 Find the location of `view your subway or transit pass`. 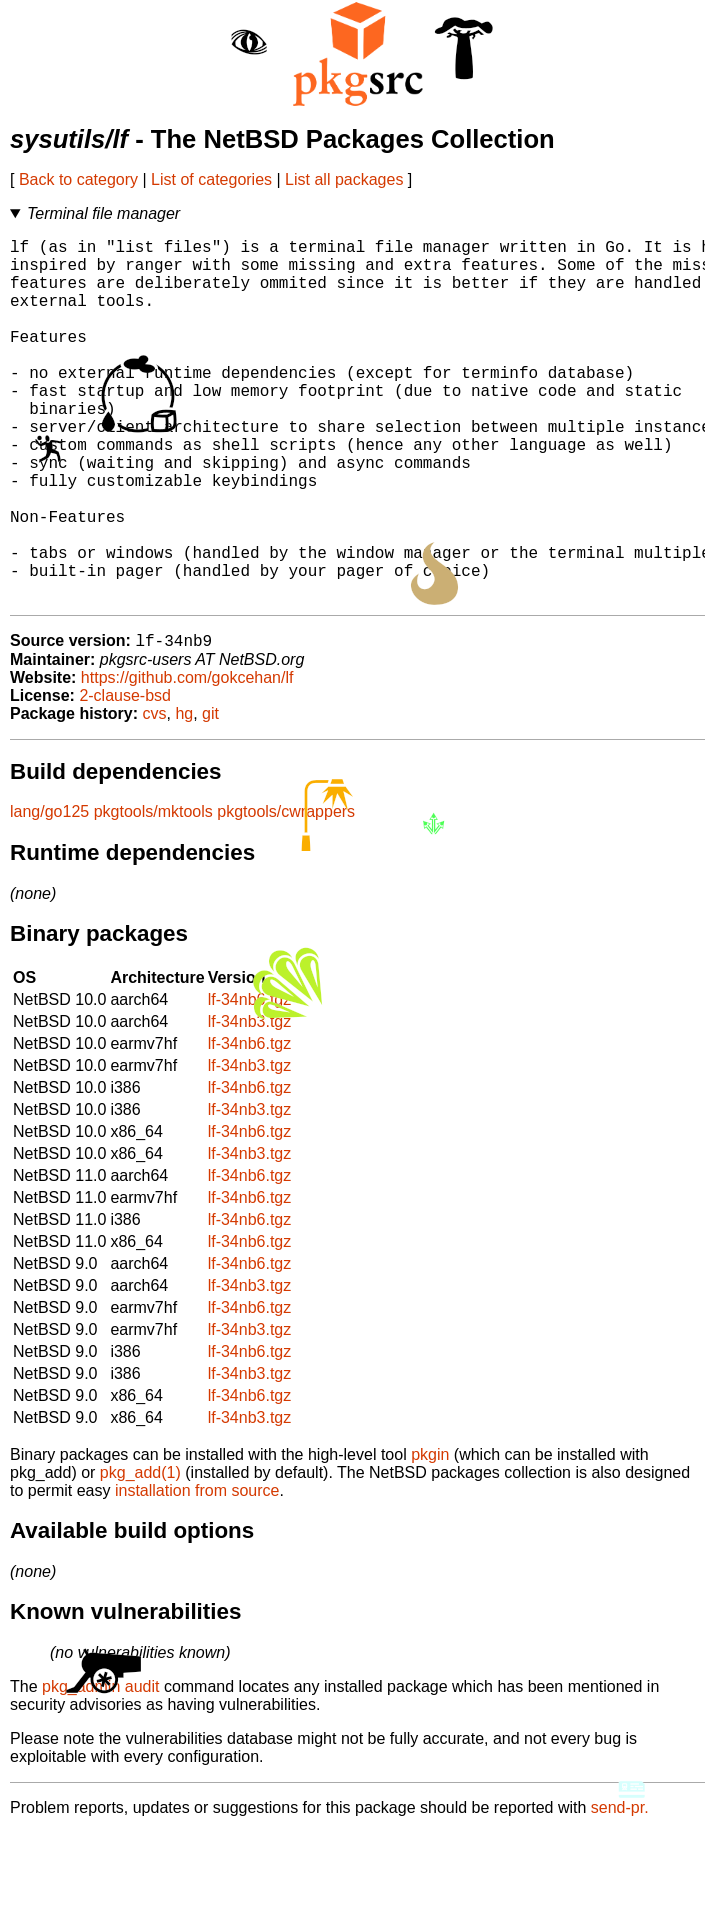

view your subway or transit pass is located at coordinates (631, 1789).